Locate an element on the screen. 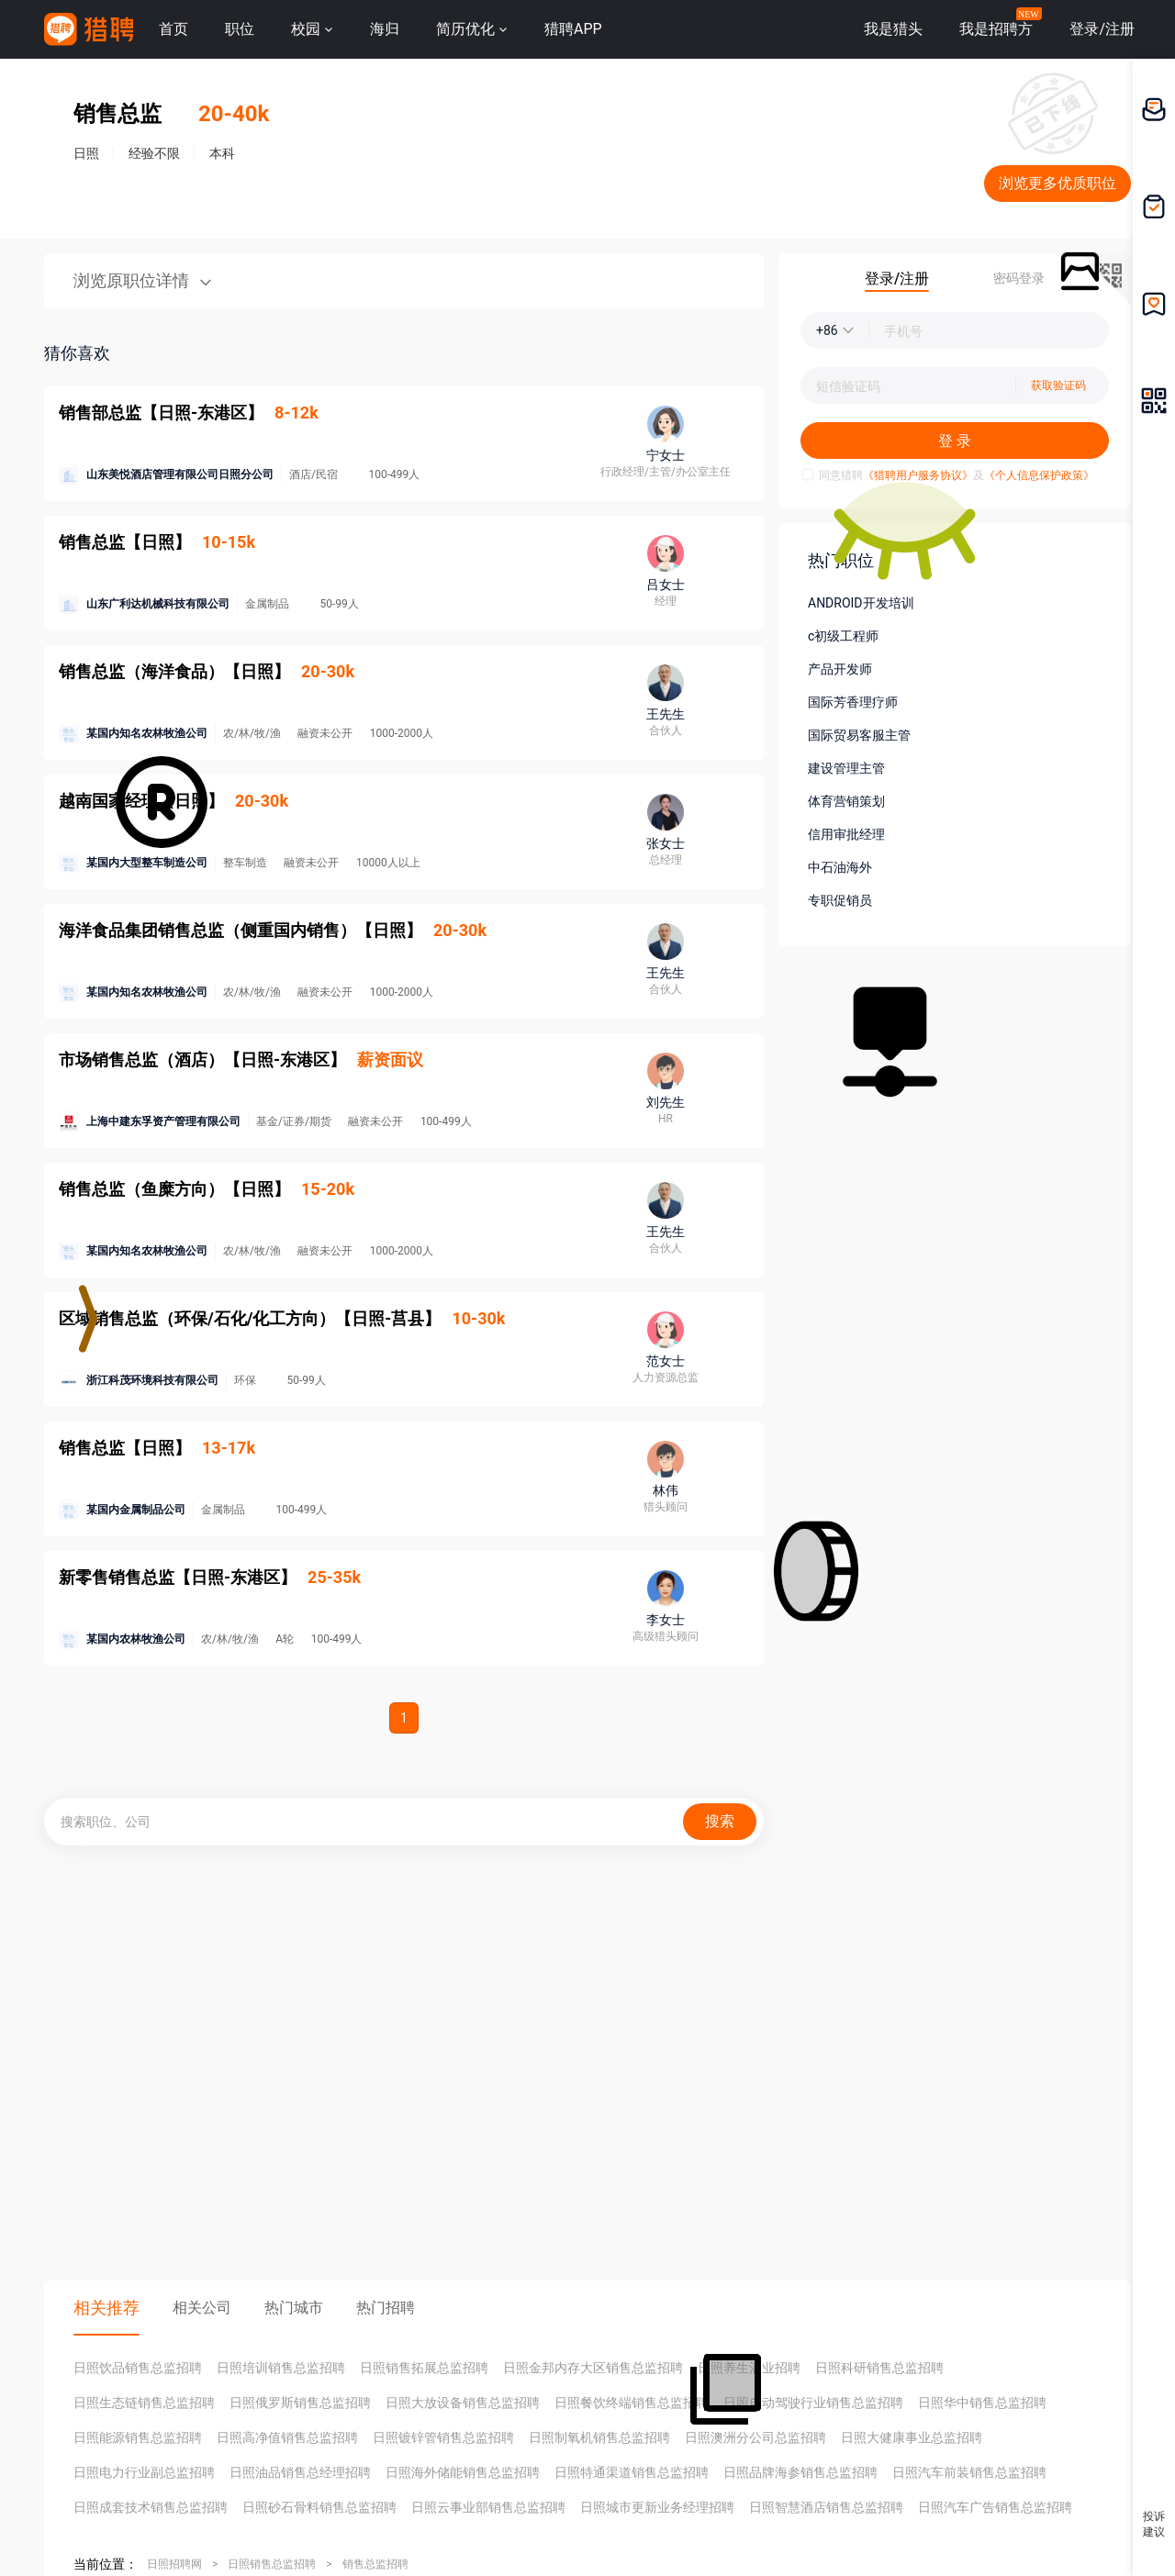  view stacked or layered content is located at coordinates (725, 2389).